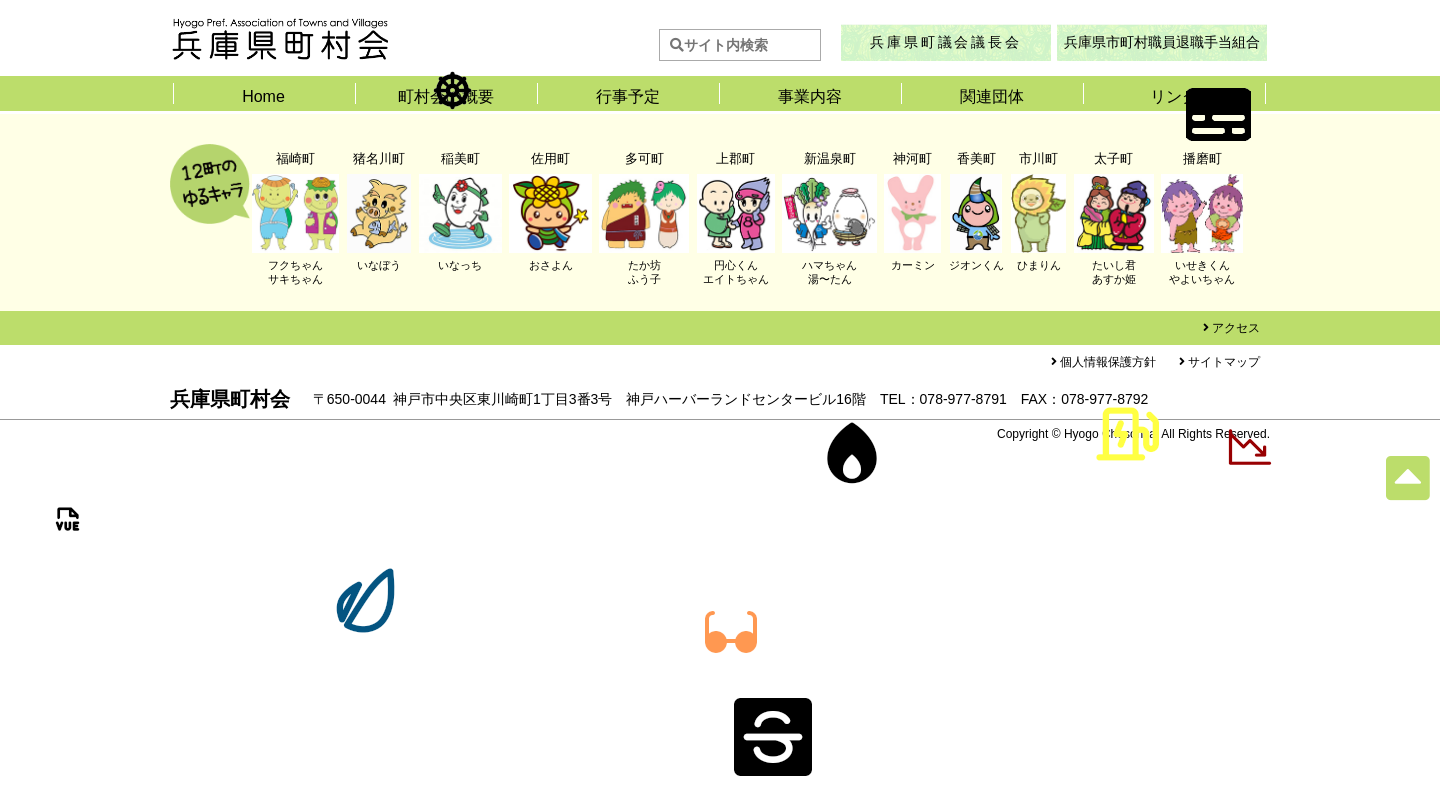  I want to click on navigate to buddhism or dharma-related content, so click(452, 90).